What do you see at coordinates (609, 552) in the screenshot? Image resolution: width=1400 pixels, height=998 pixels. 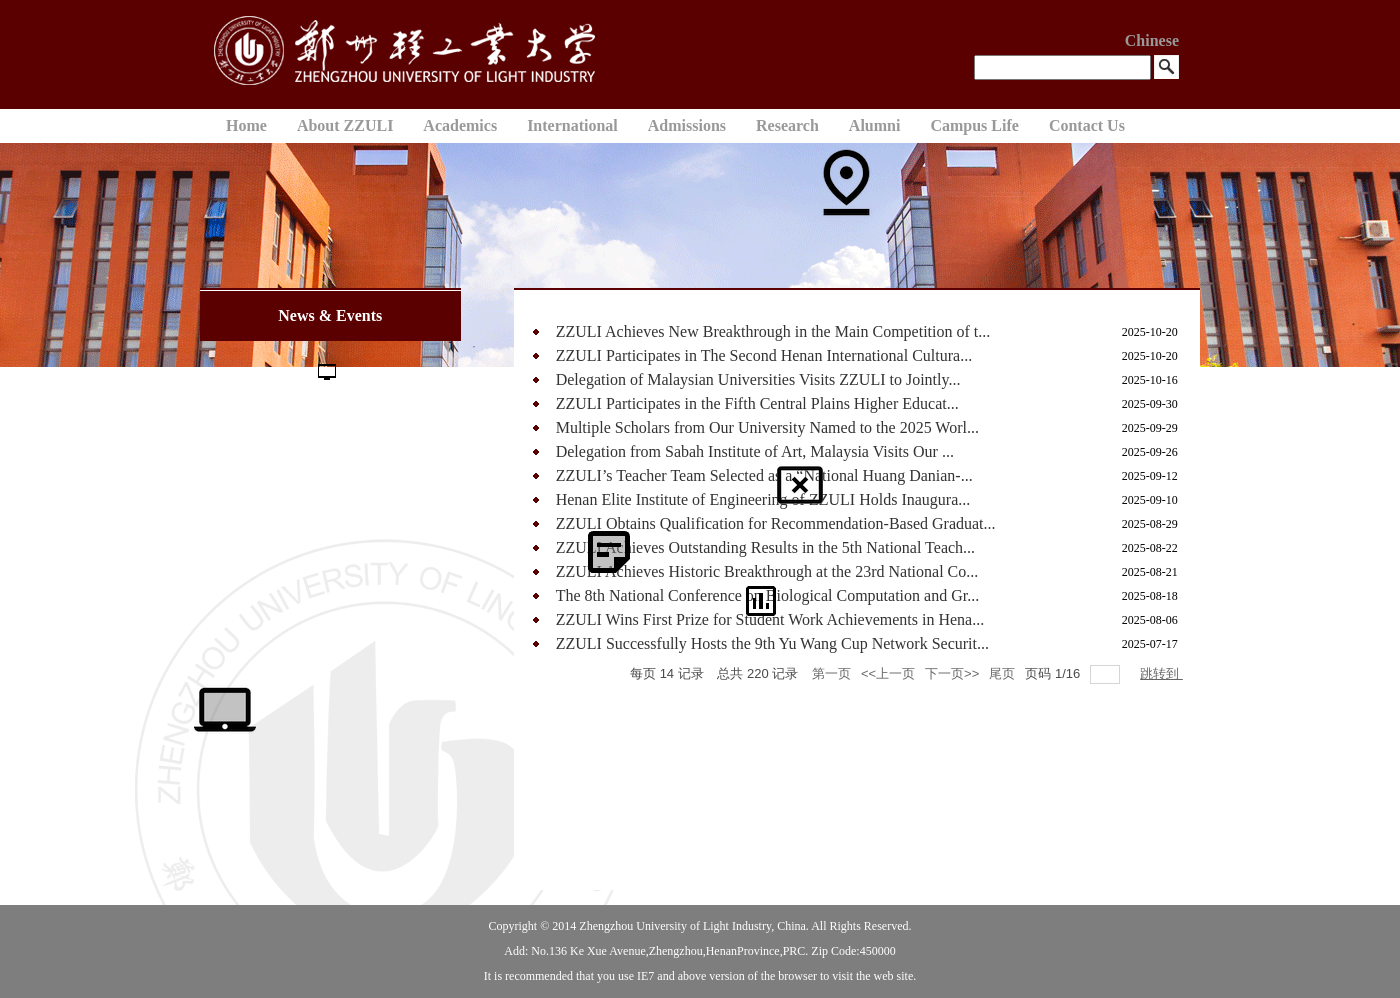 I see `create a new sticky note` at bounding box center [609, 552].